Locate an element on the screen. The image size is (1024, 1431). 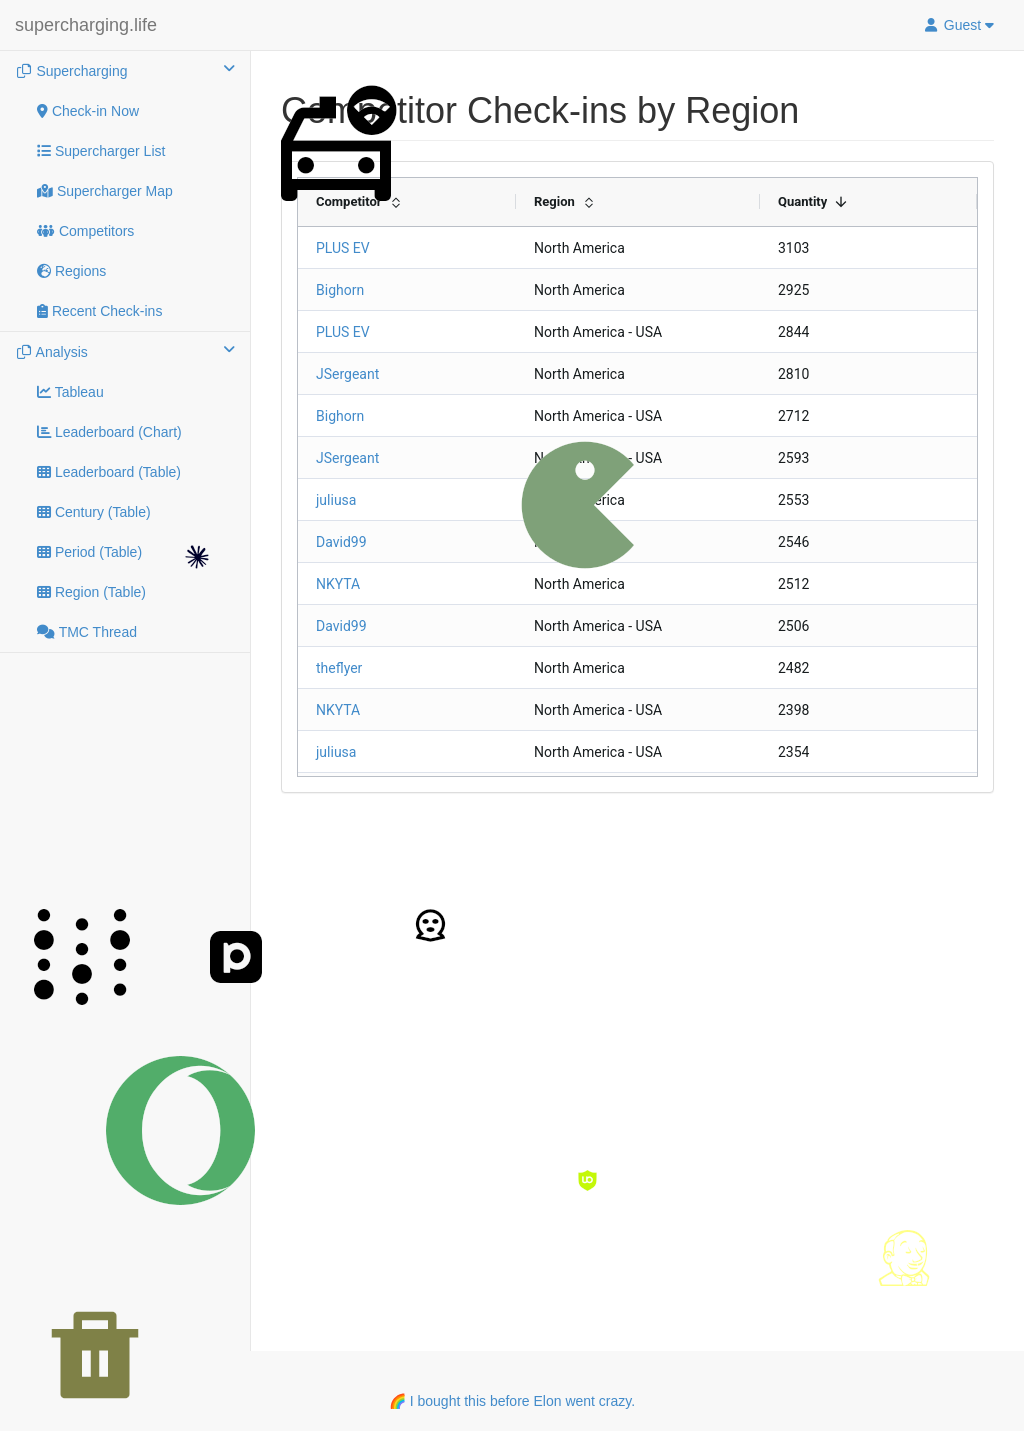
open games or gaming section is located at coordinates (585, 505).